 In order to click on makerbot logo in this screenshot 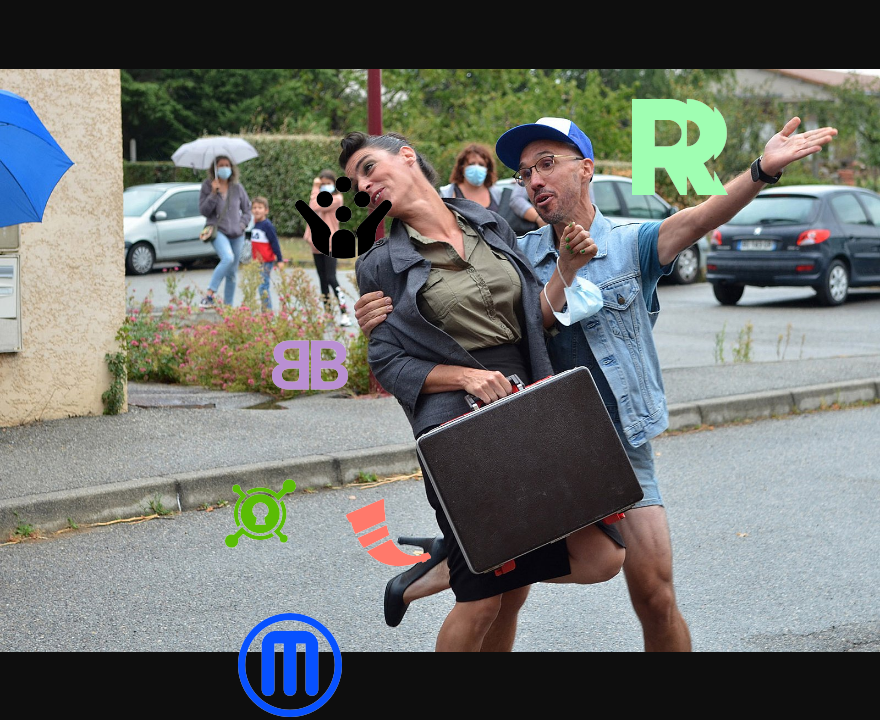, I will do `click(290, 665)`.